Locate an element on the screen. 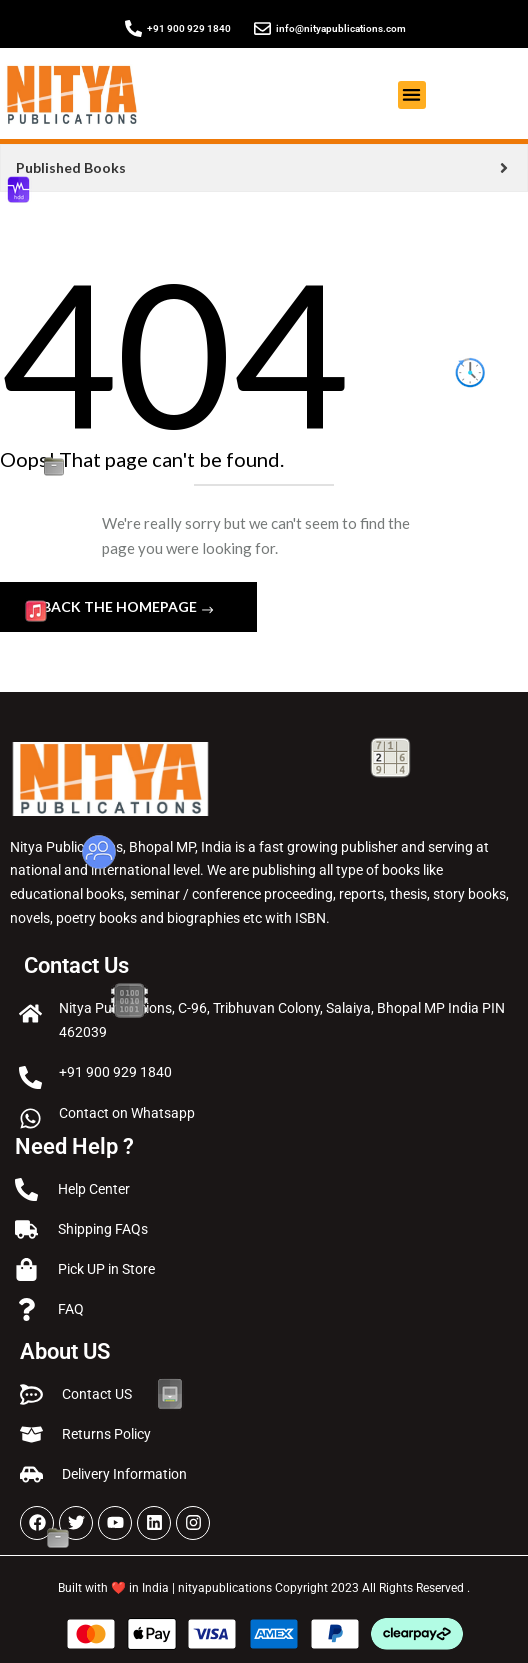 The image size is (528, 1663). firmware file type indicator is located at coordinates (129, 1000).